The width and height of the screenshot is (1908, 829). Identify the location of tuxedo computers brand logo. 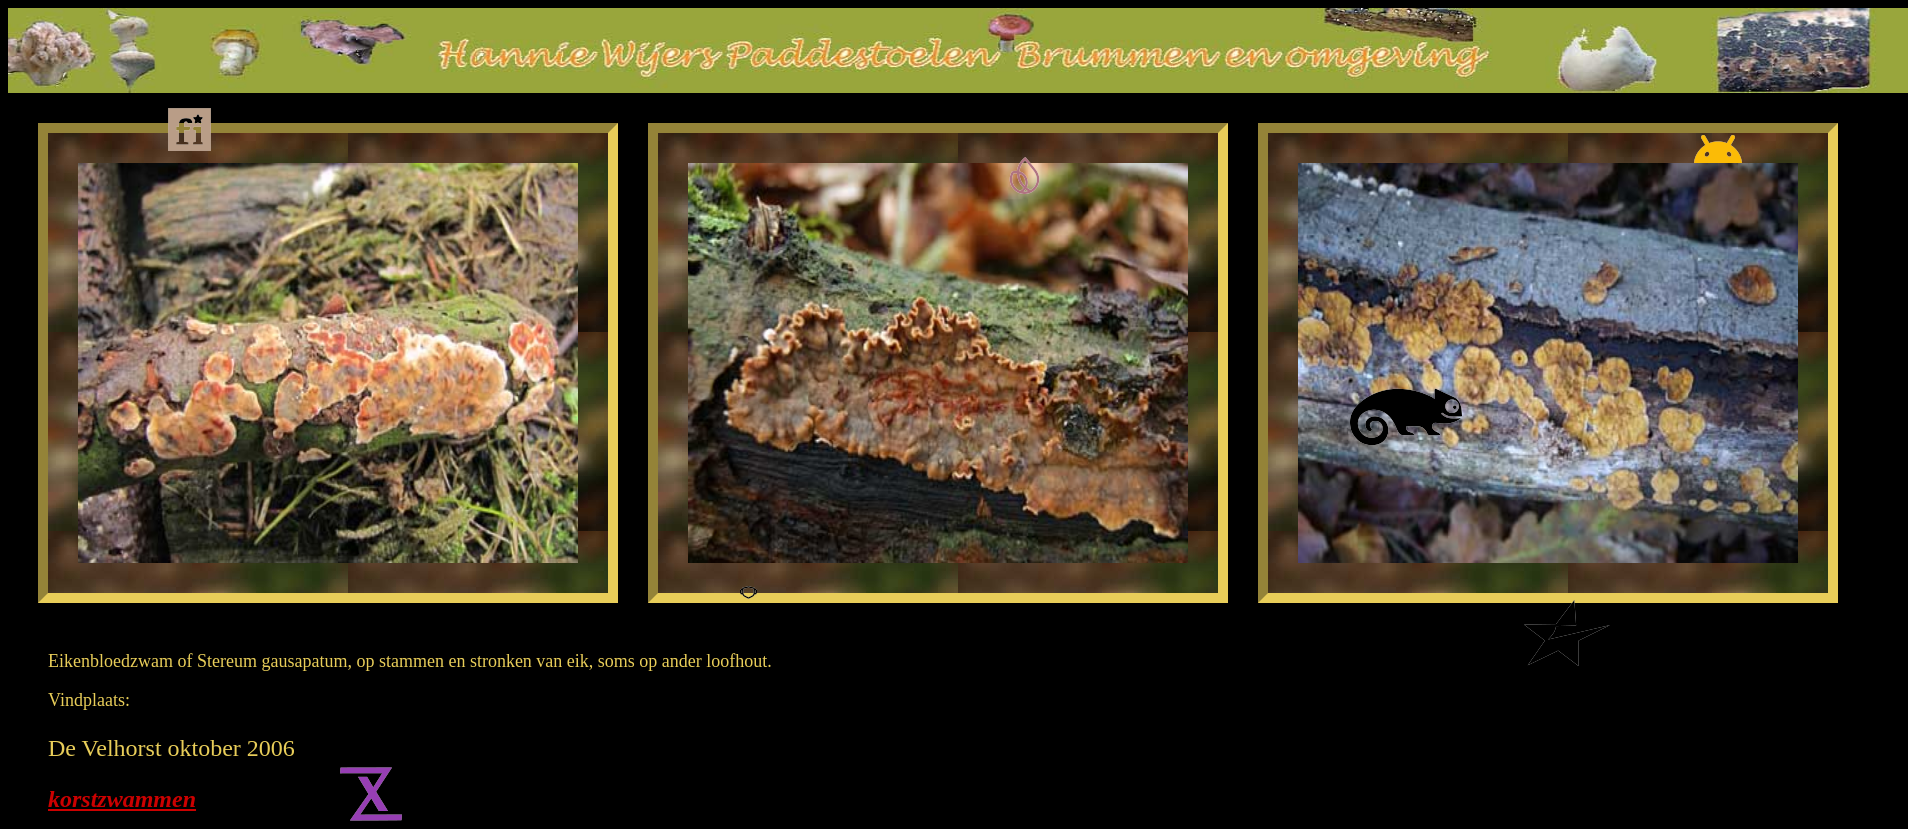
(371, 794).